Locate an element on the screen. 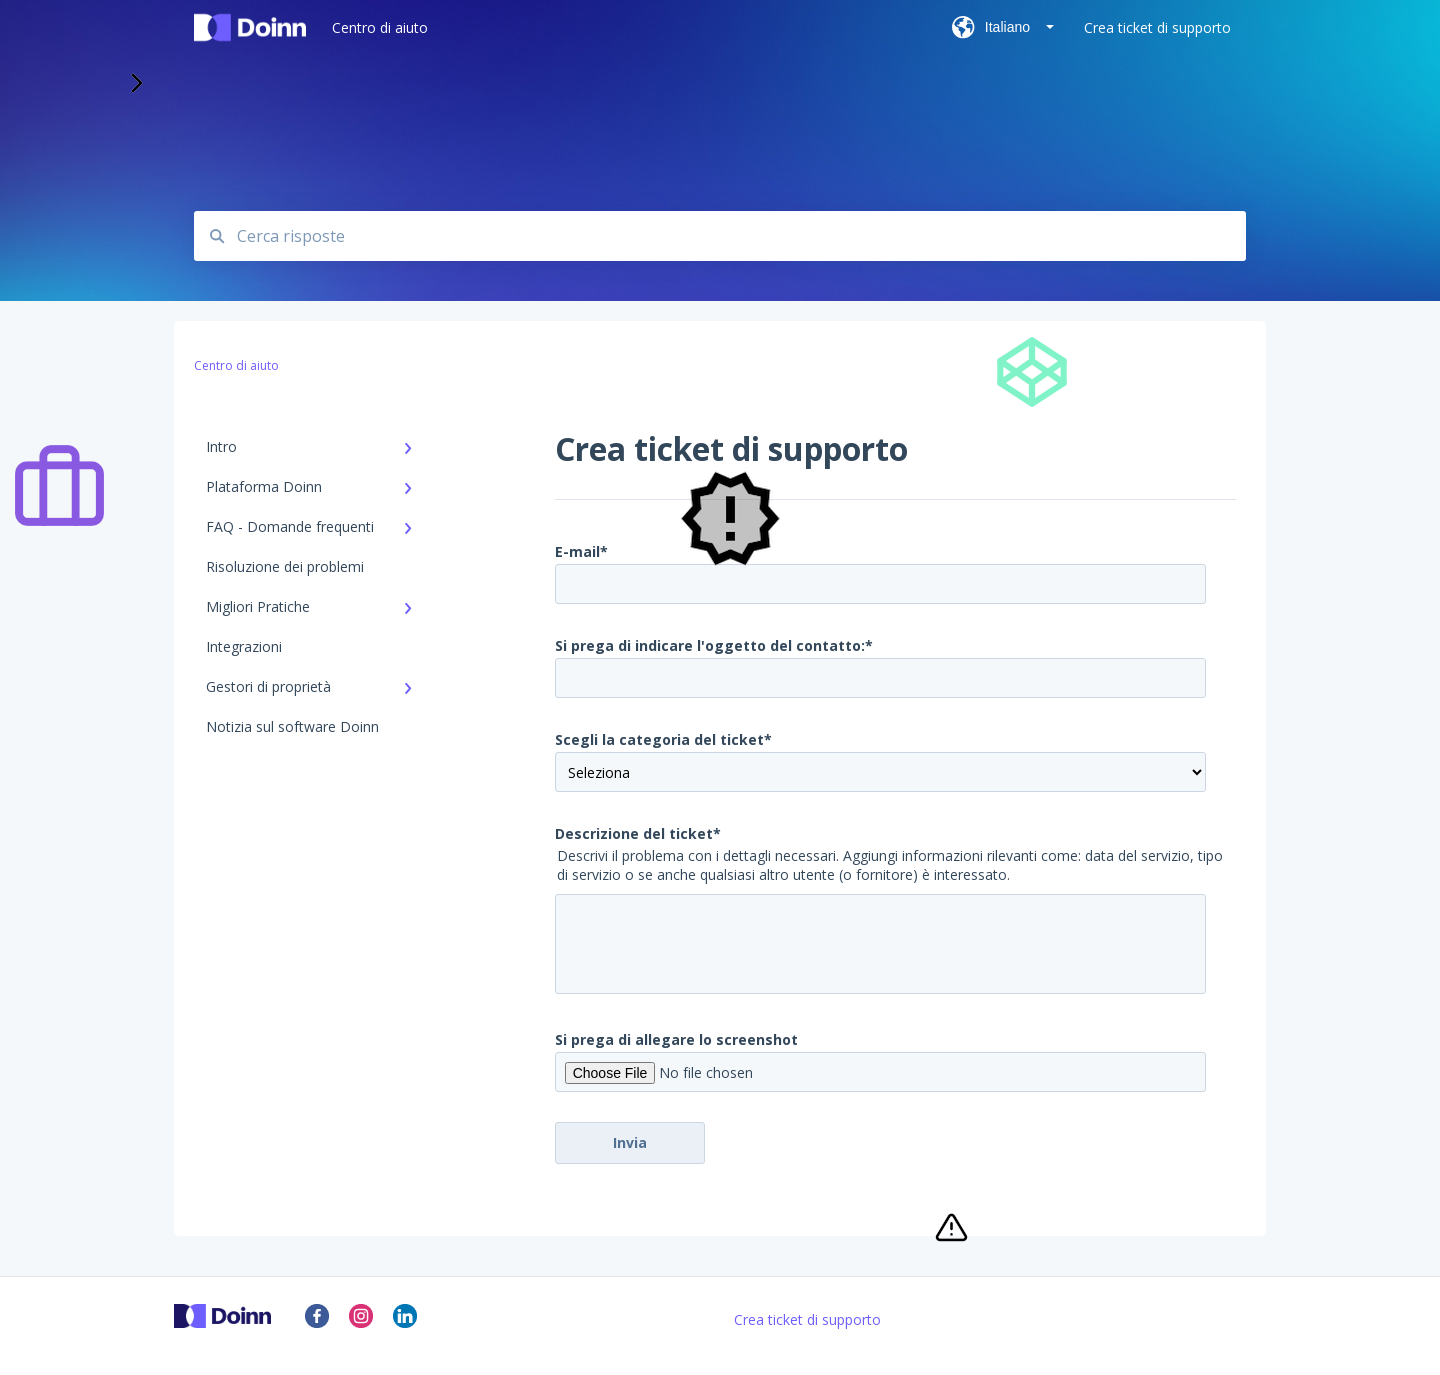 The height and width of the screenshot is (1375, 1440). access work or business documents is located at coordinates (59, 485).